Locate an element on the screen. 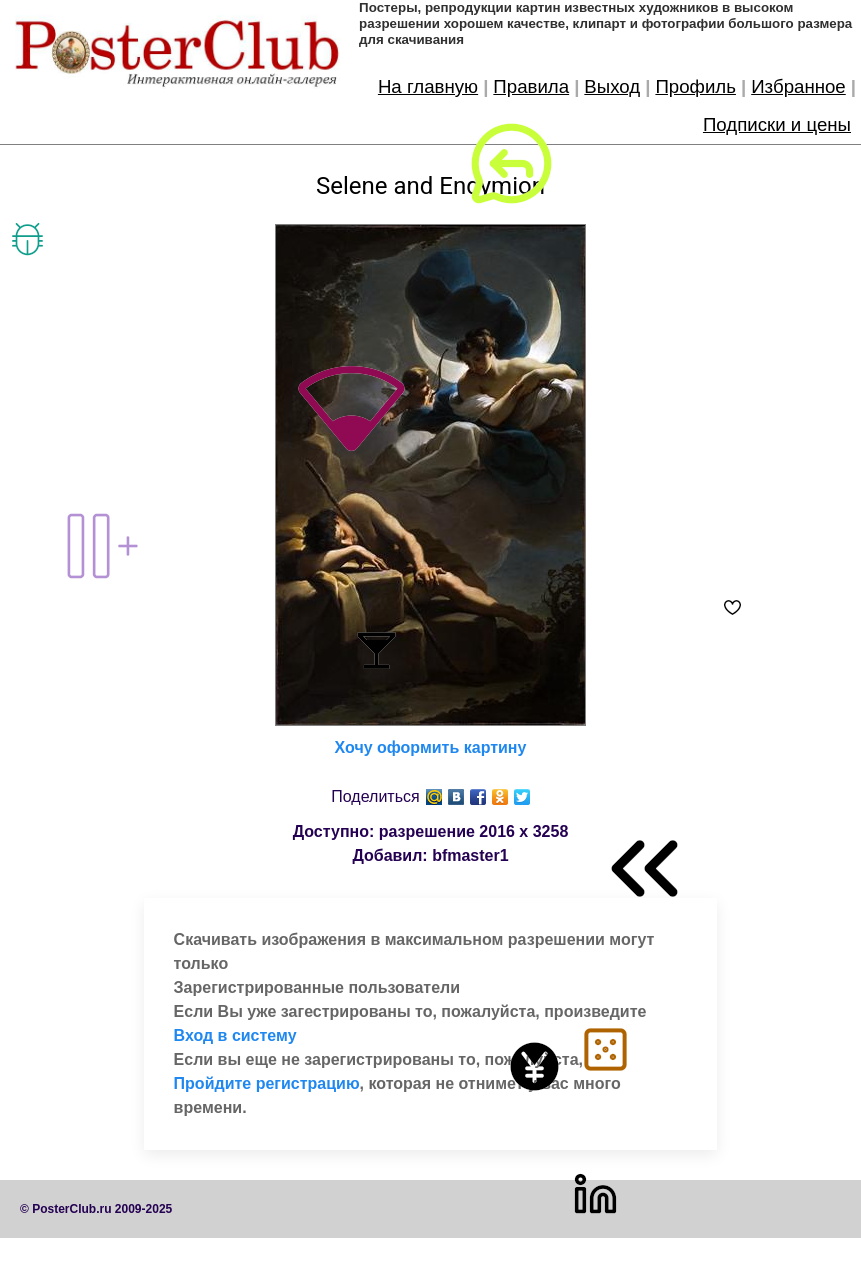 The height and width of the screenshot is (1268, 861). add a new column to the right is located at coordinates (97, 546).